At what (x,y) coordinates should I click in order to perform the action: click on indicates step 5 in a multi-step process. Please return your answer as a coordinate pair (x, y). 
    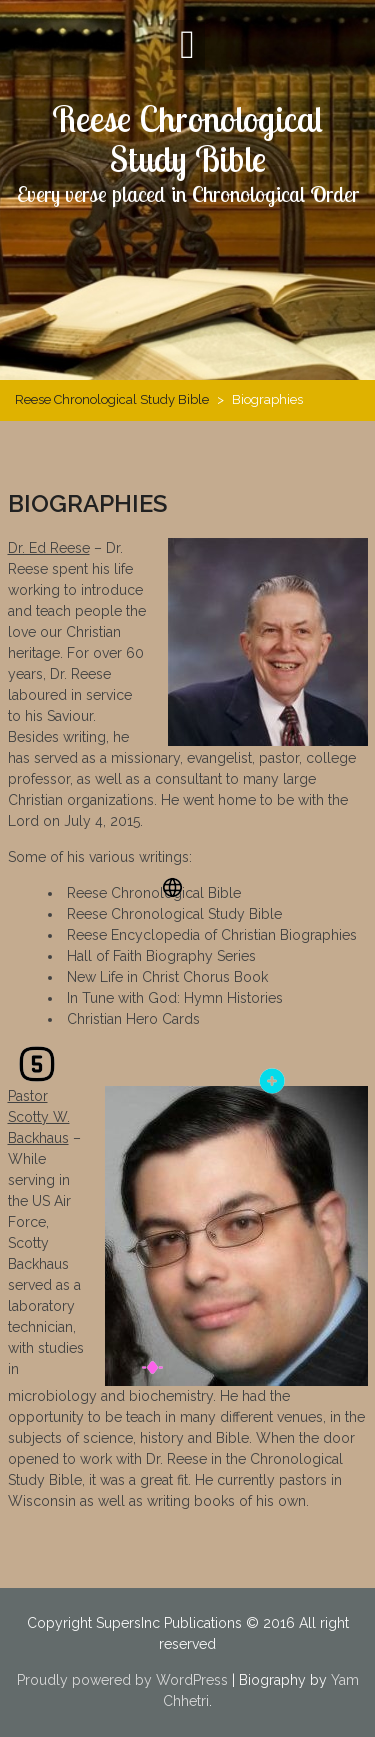
    Looking at the image, I should click on (37, 1064).